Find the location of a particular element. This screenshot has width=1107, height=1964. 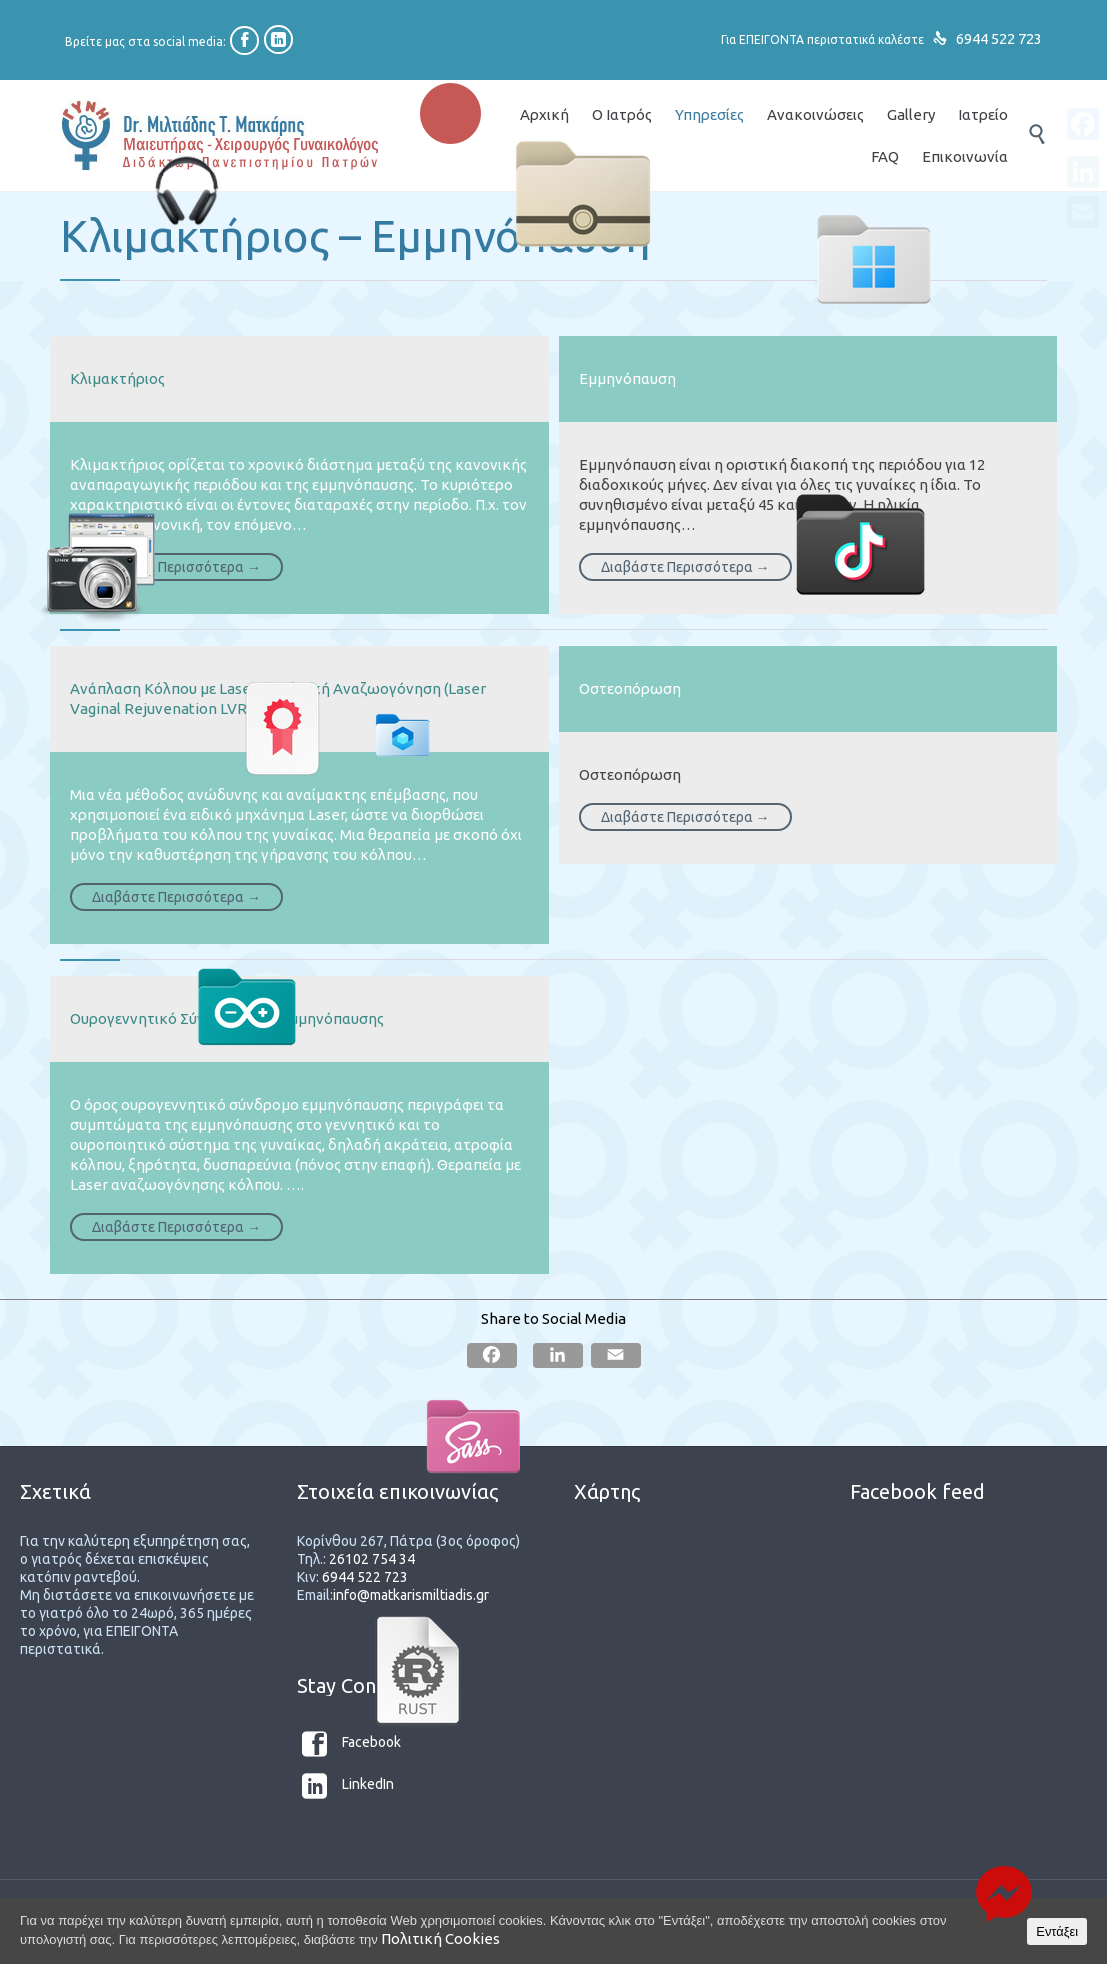

open the windows 11 system folder is located at coordinates (873, 262).